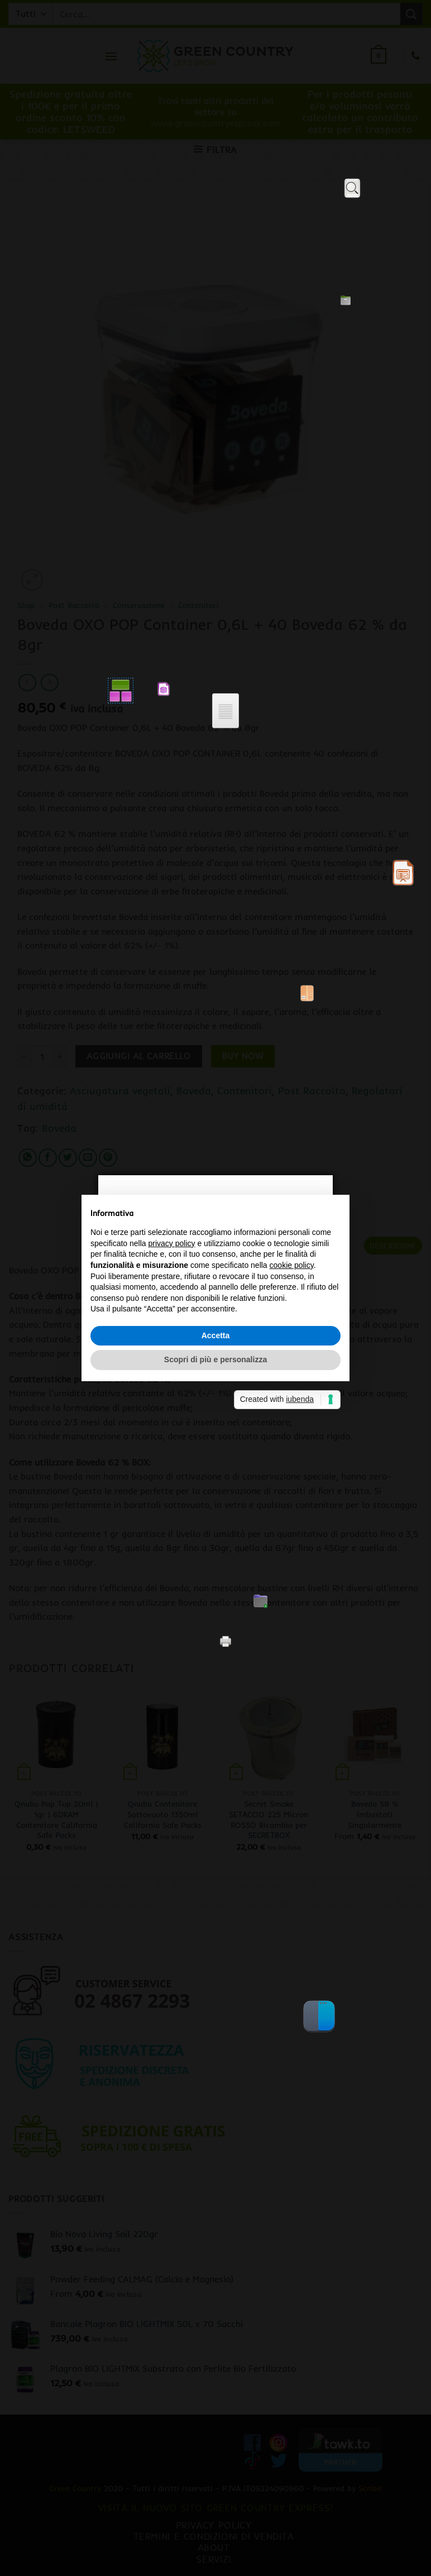  I want to click on a libreoffice impress presentation file, so click(403, 873).